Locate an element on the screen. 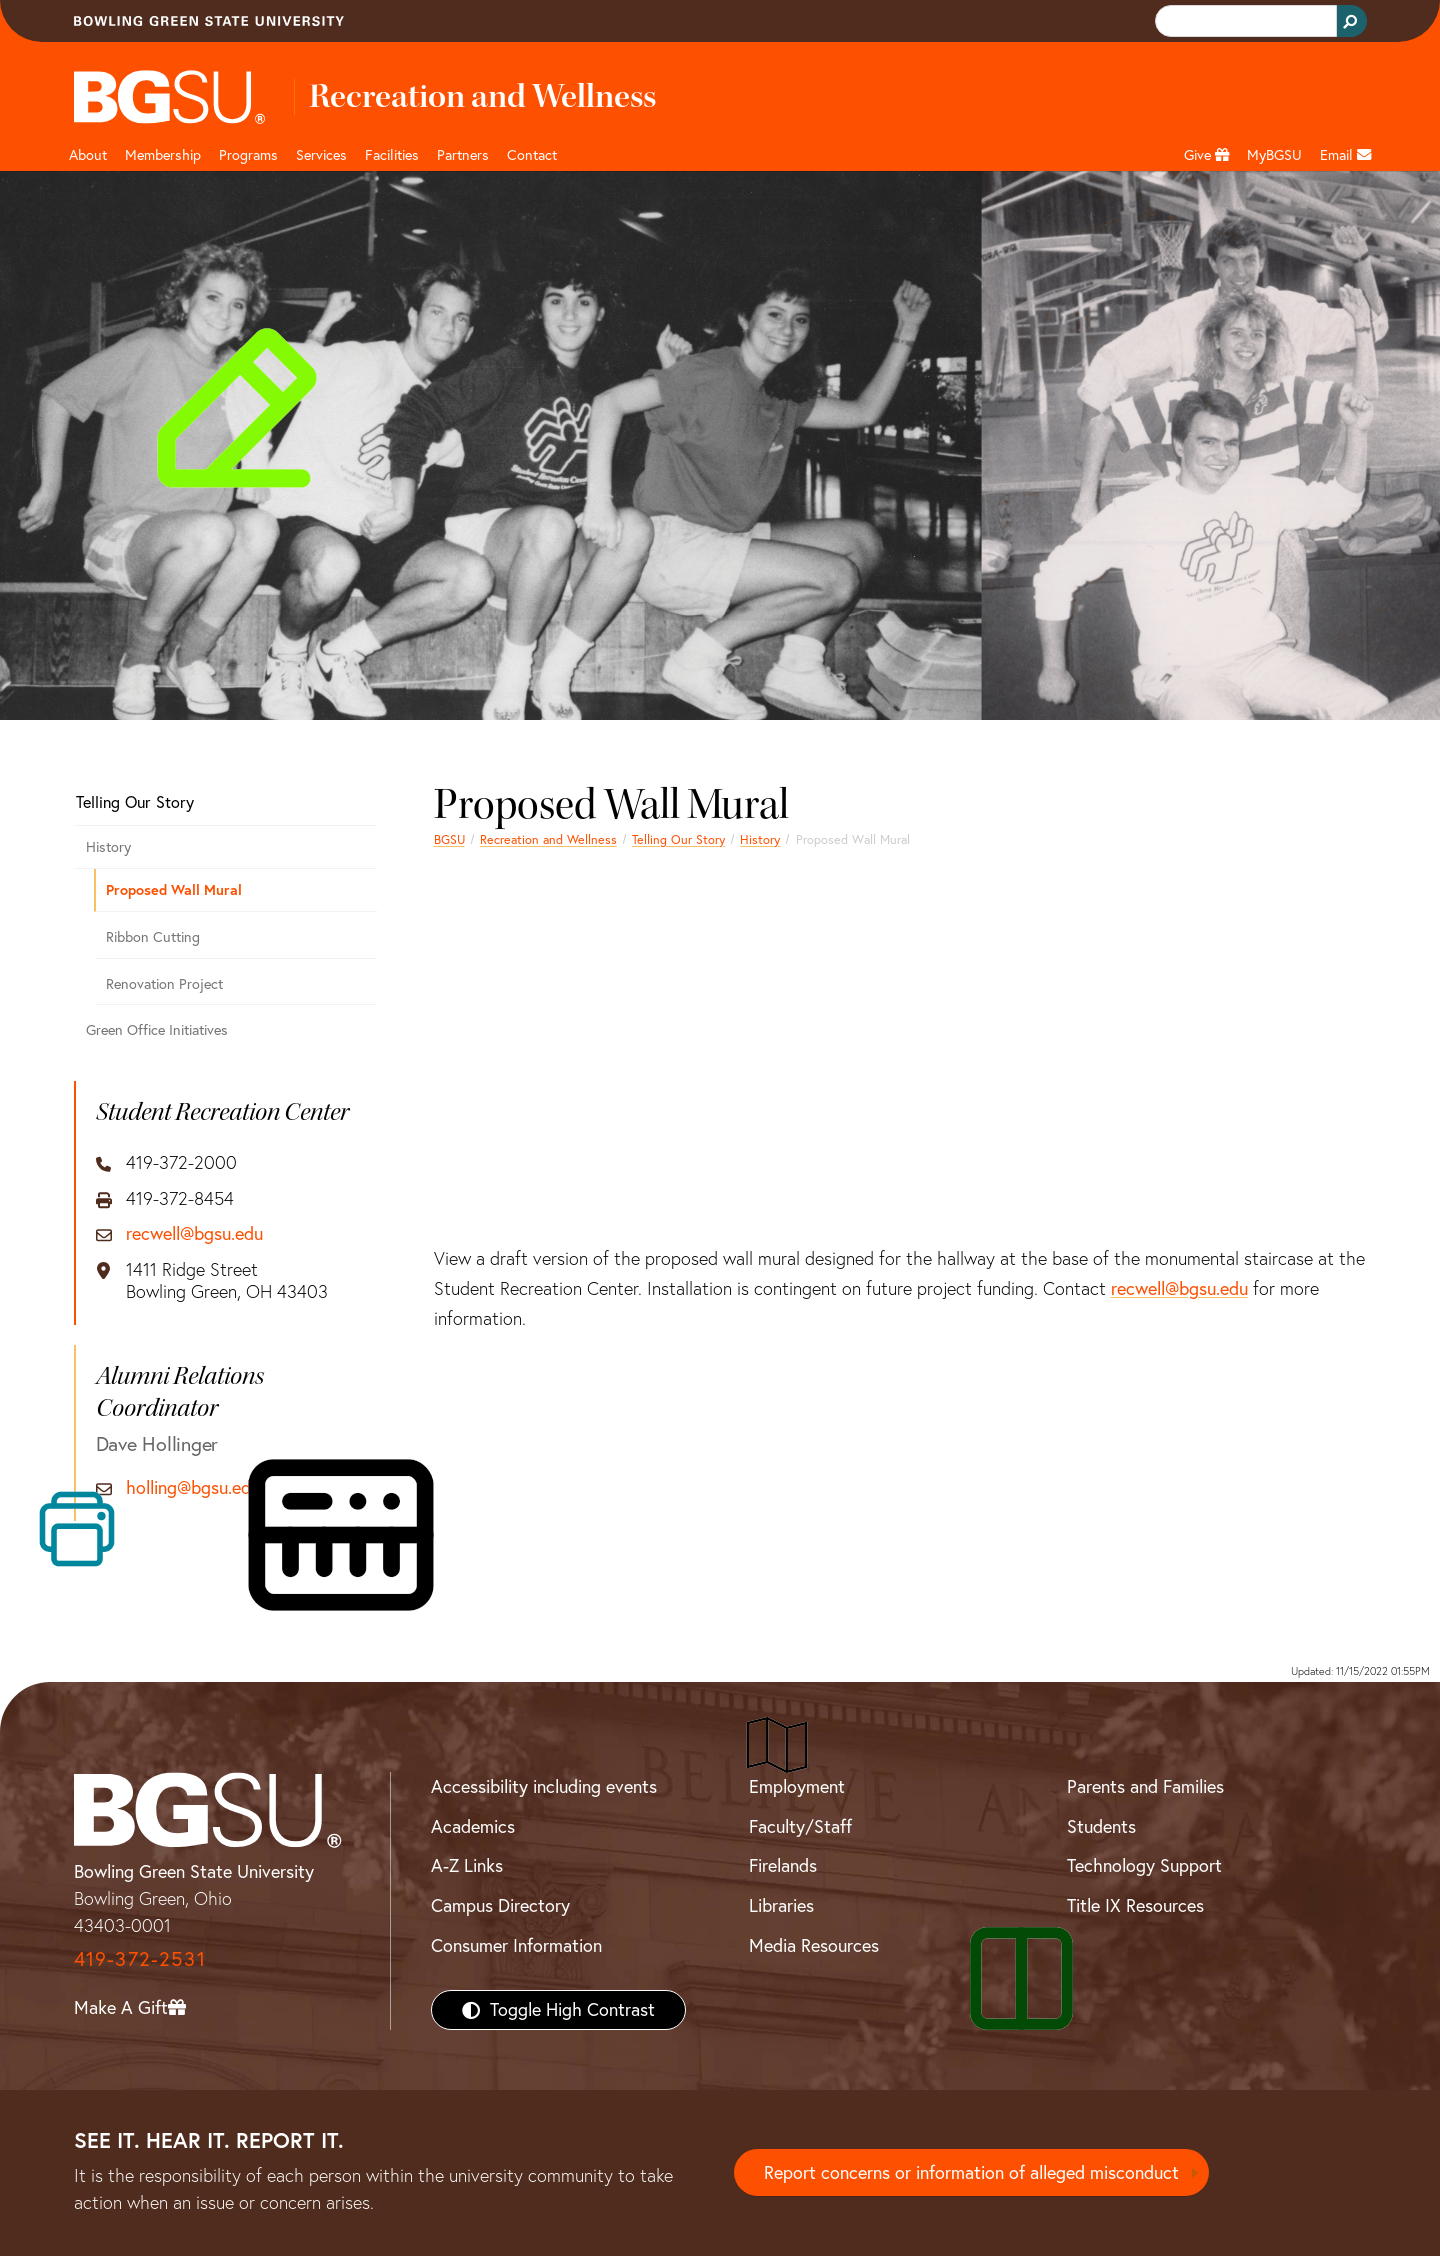 The image size is (1440, 2256). view map or navigation is located at coordinates (777, 1745).